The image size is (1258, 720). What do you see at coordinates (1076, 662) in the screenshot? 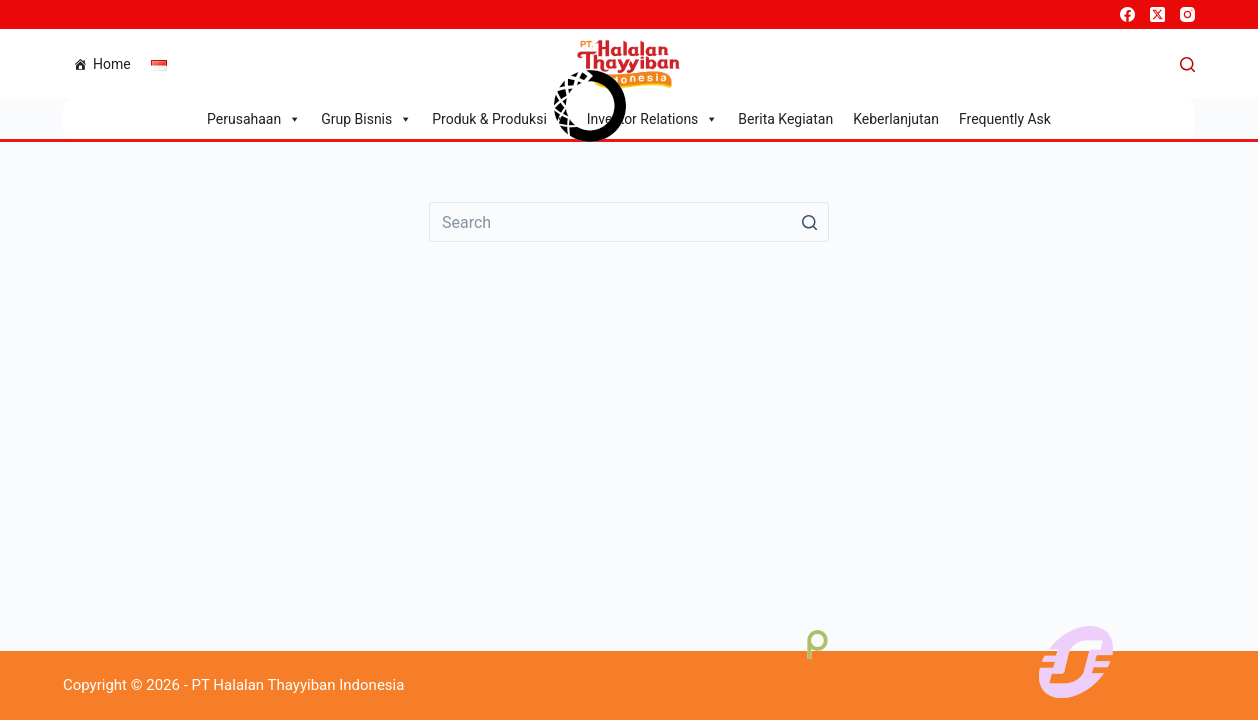
I see `Schneider Electric company logo` at bounding box center [1076, 662].